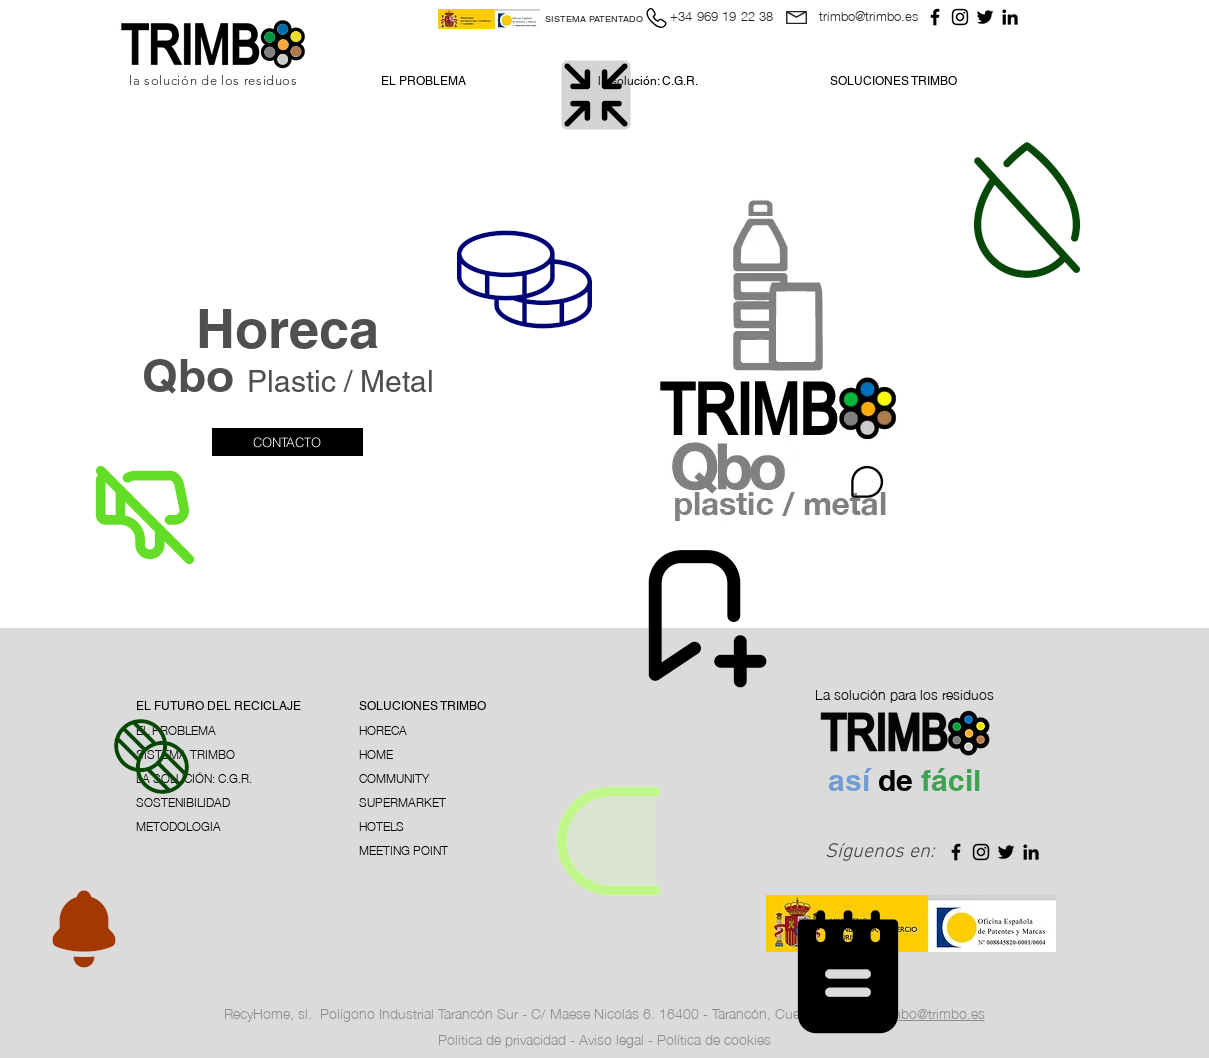 The width and height of the screenshot is (1209, 1058). I want to click on add a new bookmark, so click(694, 615).